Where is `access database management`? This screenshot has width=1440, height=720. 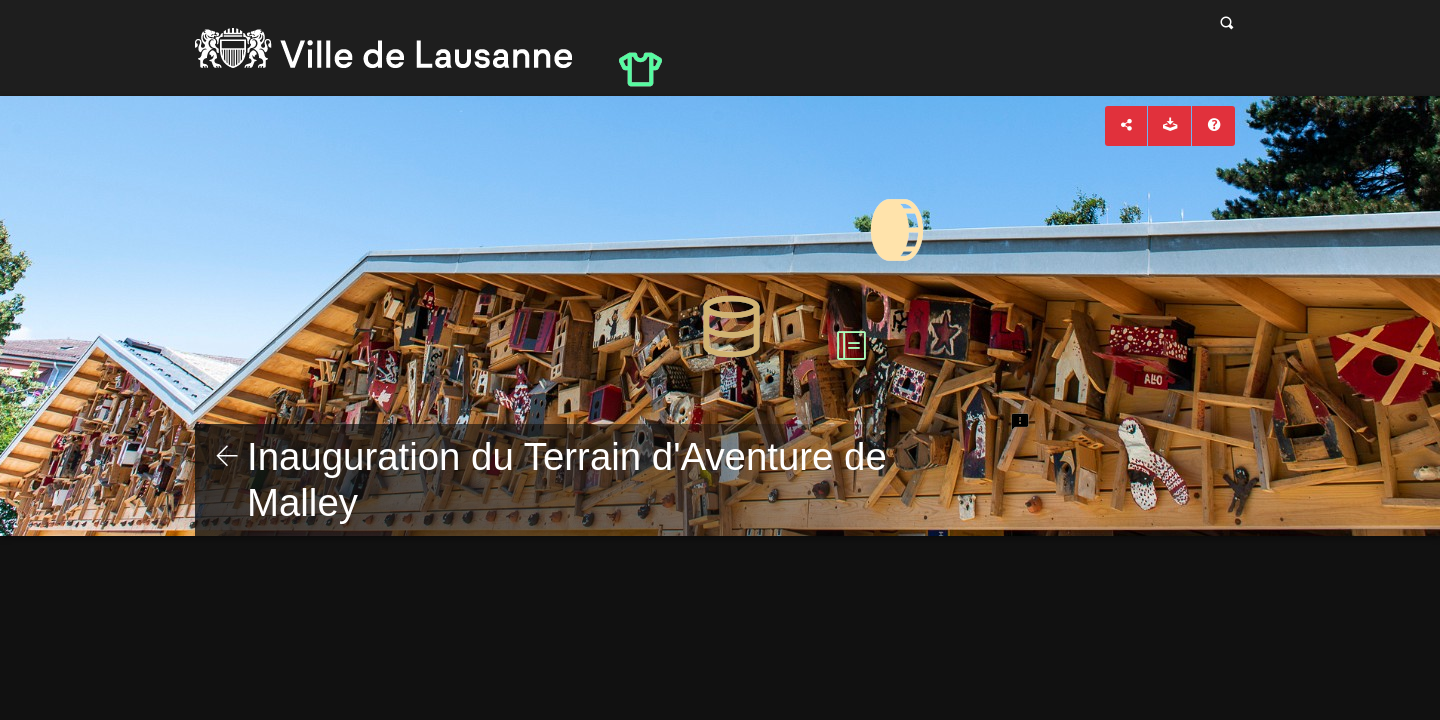
access database management is located at coordinates (731, 326).